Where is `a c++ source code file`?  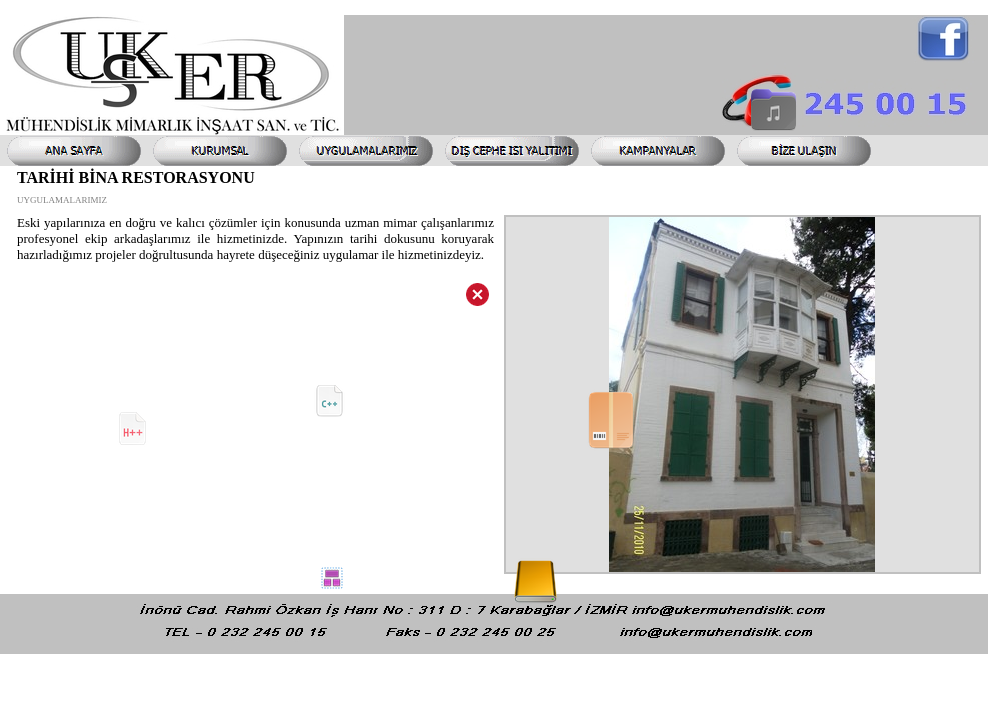 a c++ source code file is located at coordinates (329, 400).